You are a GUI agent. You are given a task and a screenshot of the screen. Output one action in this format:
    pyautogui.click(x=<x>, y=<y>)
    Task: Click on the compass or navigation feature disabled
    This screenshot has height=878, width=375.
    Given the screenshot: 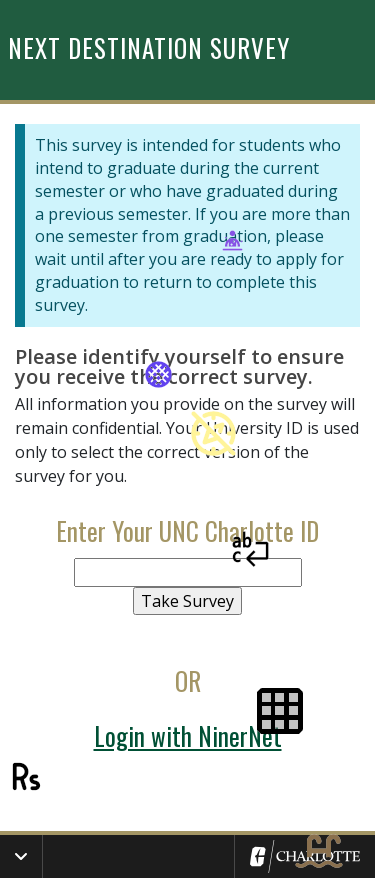 What is the action you would take?
    pyautogui.click(x=213, y=433)
    